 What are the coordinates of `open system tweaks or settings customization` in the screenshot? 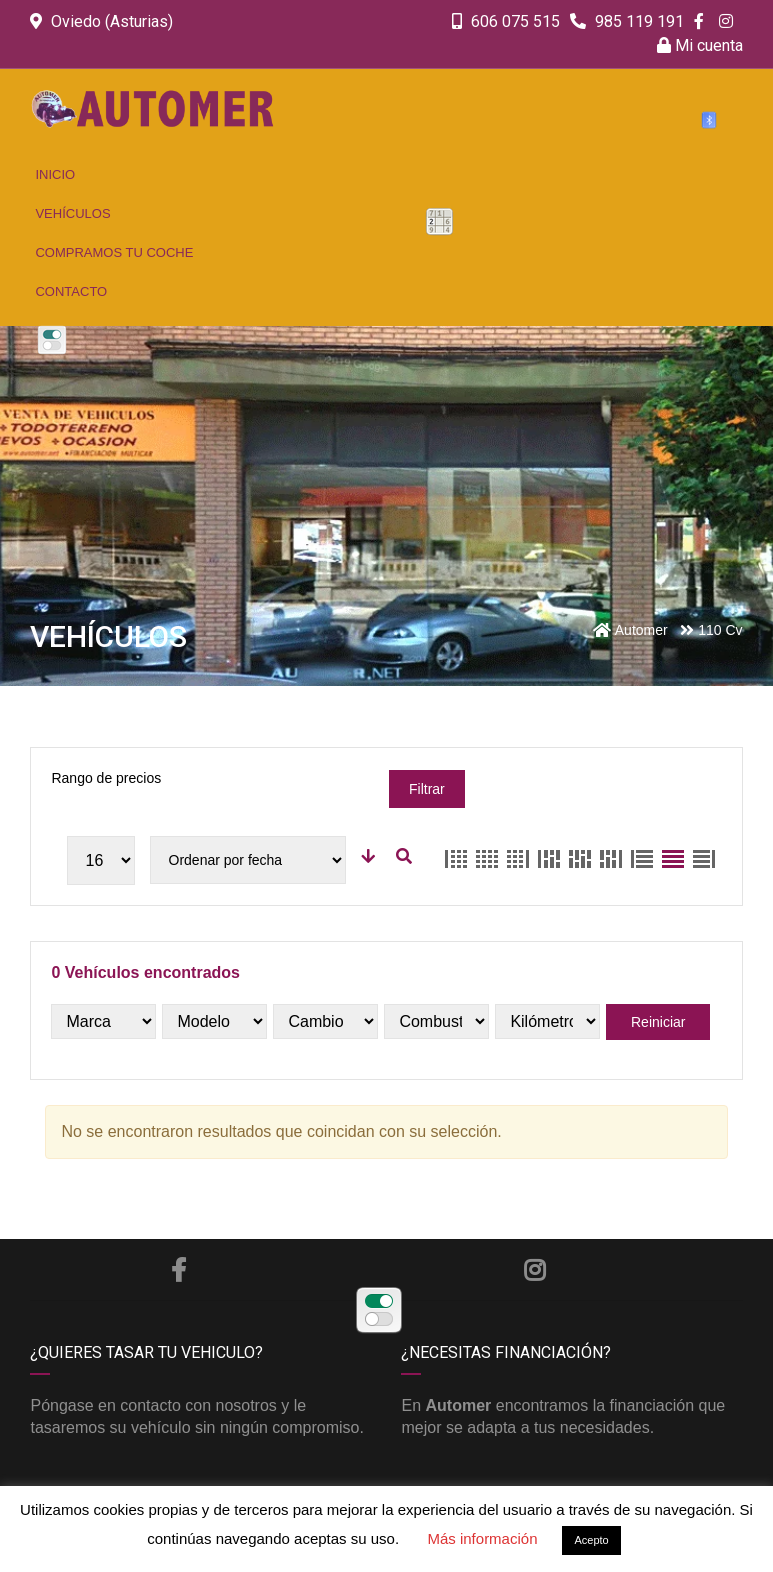 It's located at (379, 1310).